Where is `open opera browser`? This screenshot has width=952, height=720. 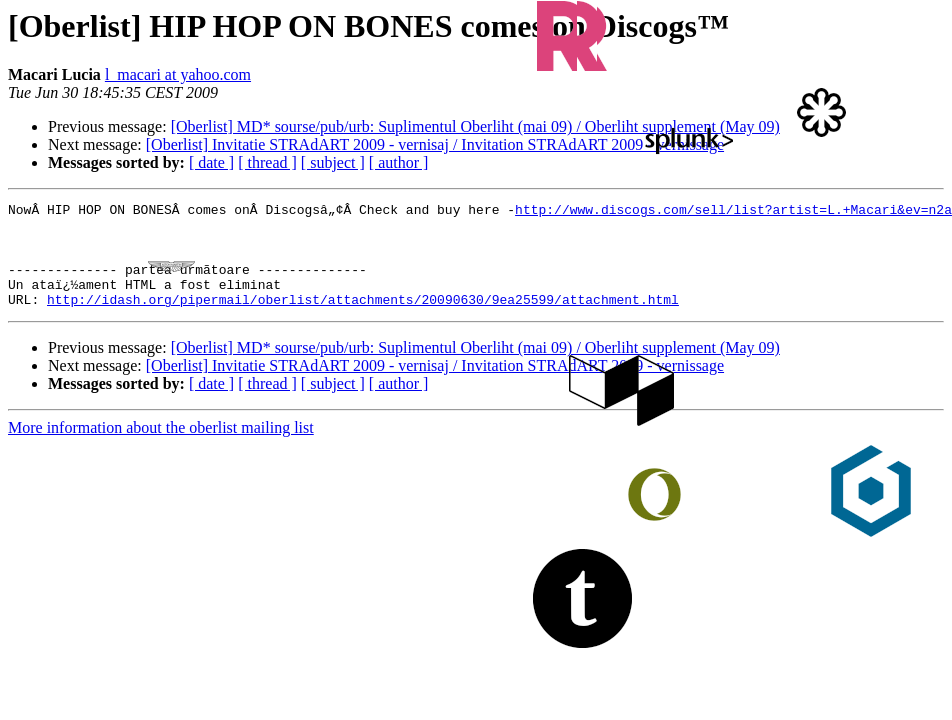 open opera browser is located at coordinates (654, 494).